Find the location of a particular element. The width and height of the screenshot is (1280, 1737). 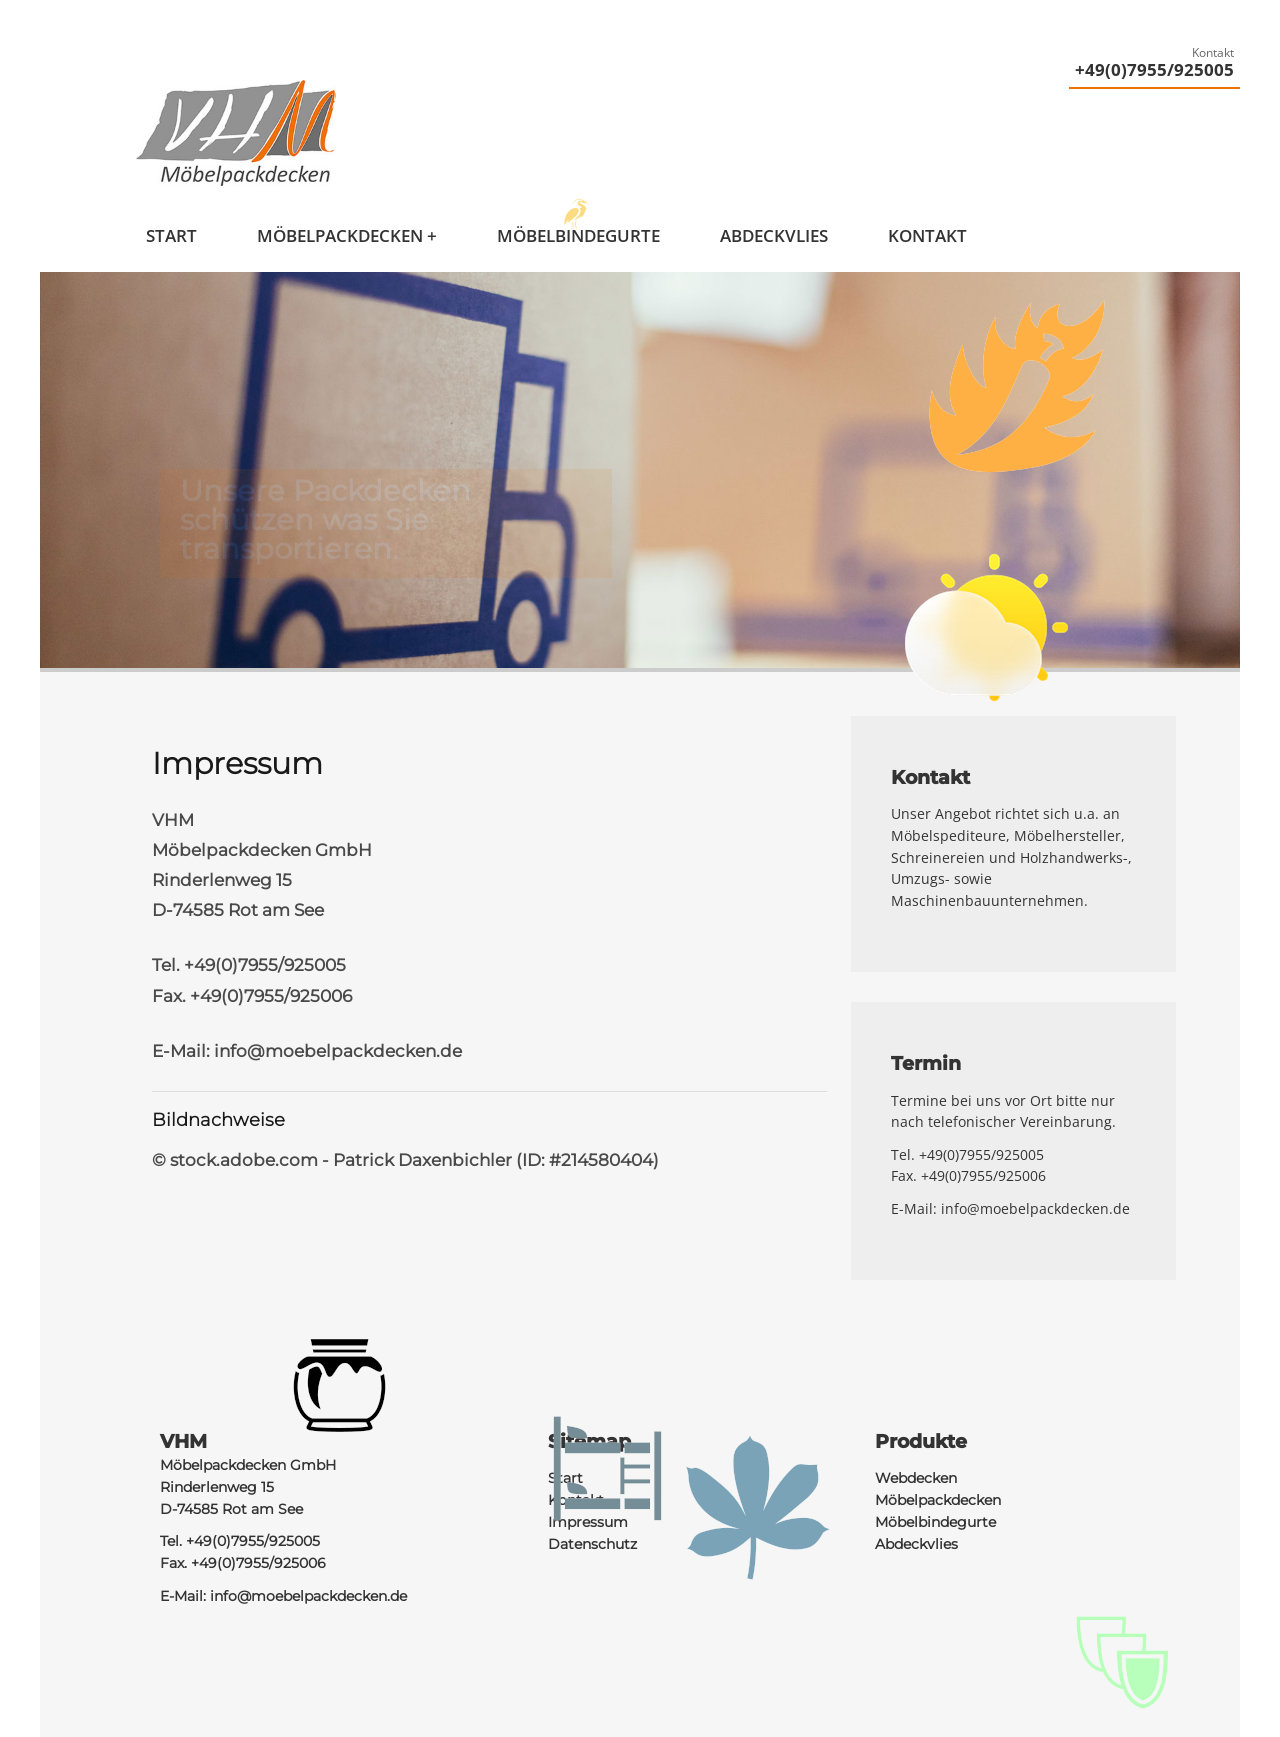

view protection history or past defenses is located at coordinates (1122, 1662).